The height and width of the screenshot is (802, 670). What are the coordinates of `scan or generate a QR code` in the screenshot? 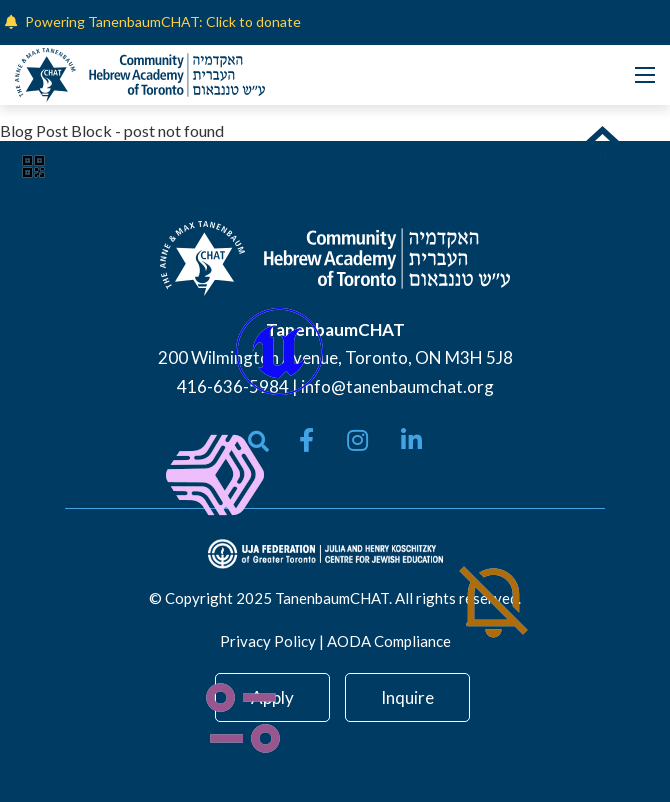 It's located at (33, 166).